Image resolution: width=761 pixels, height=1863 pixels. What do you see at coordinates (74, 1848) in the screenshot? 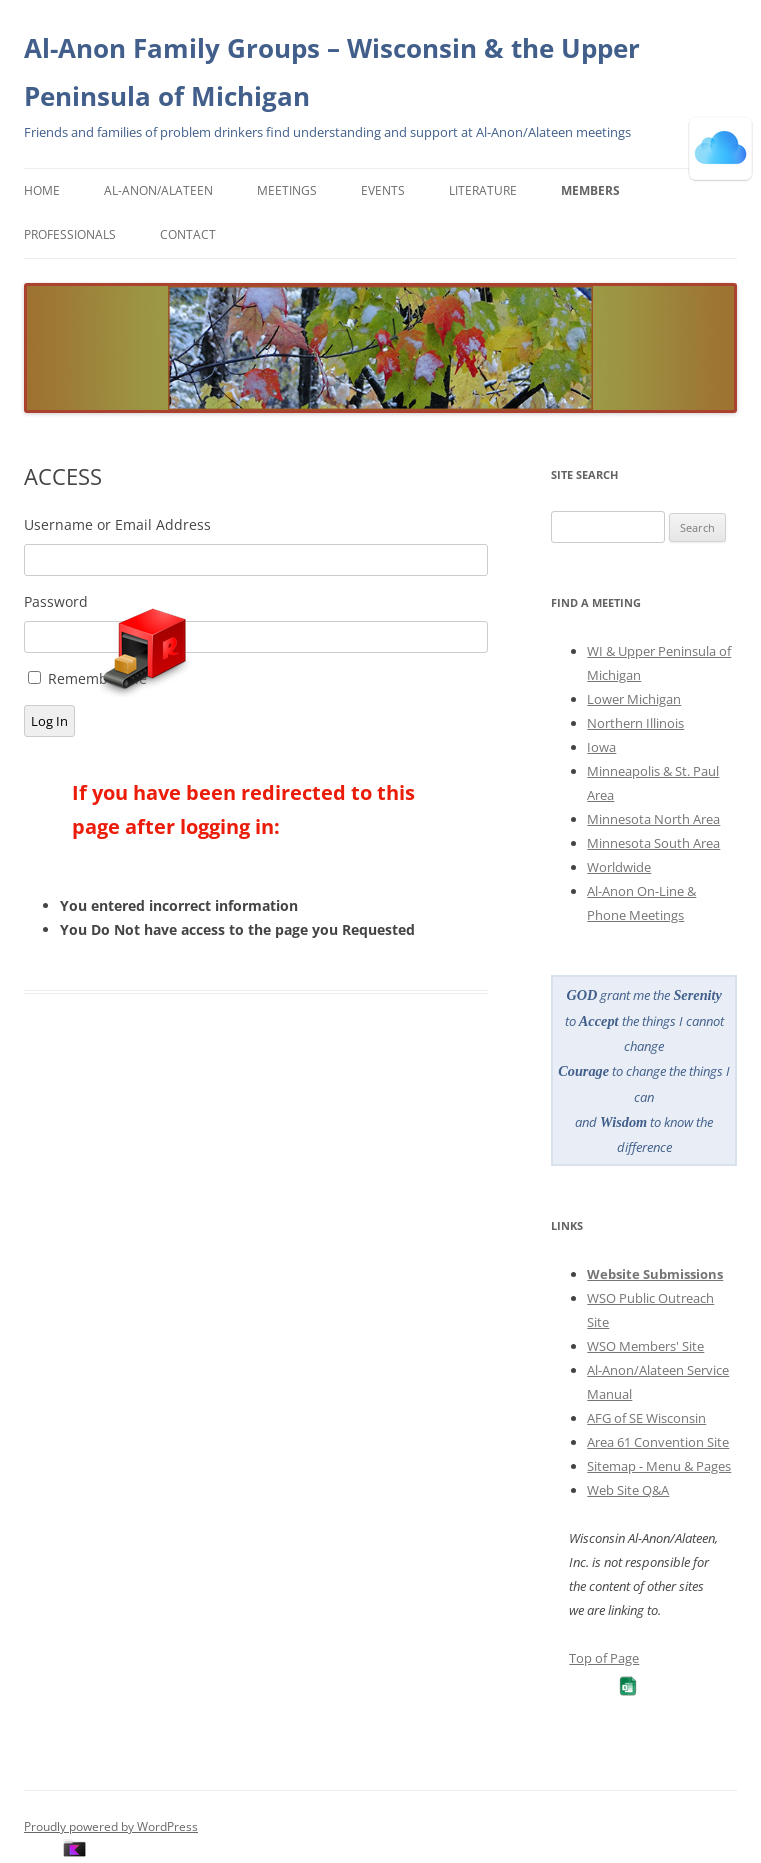
I see `open kotlin project folder` at bounding box center [74, 1848].